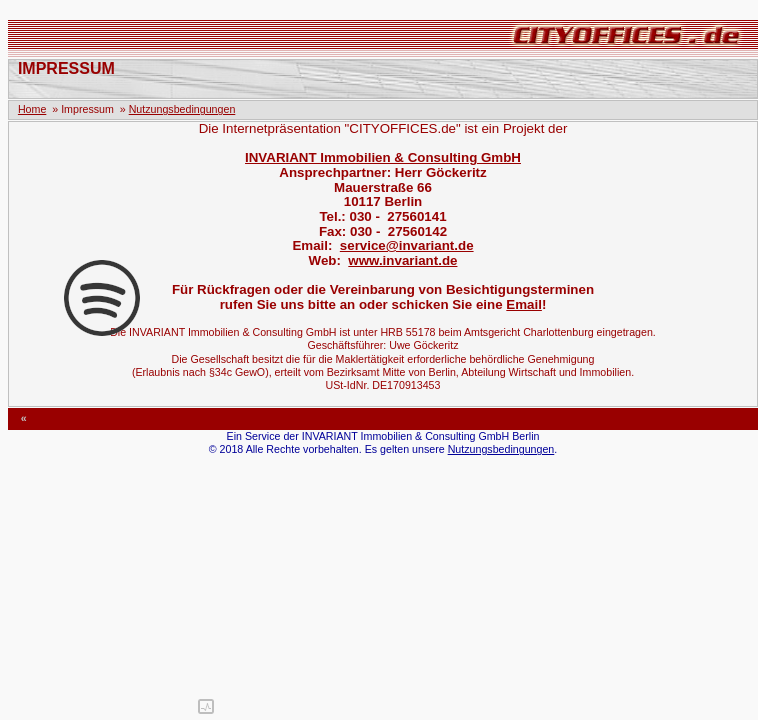  Describe the element at coordinates (206, 707) in the screenshot. I see `open system monitor to view resource usage` at that location.